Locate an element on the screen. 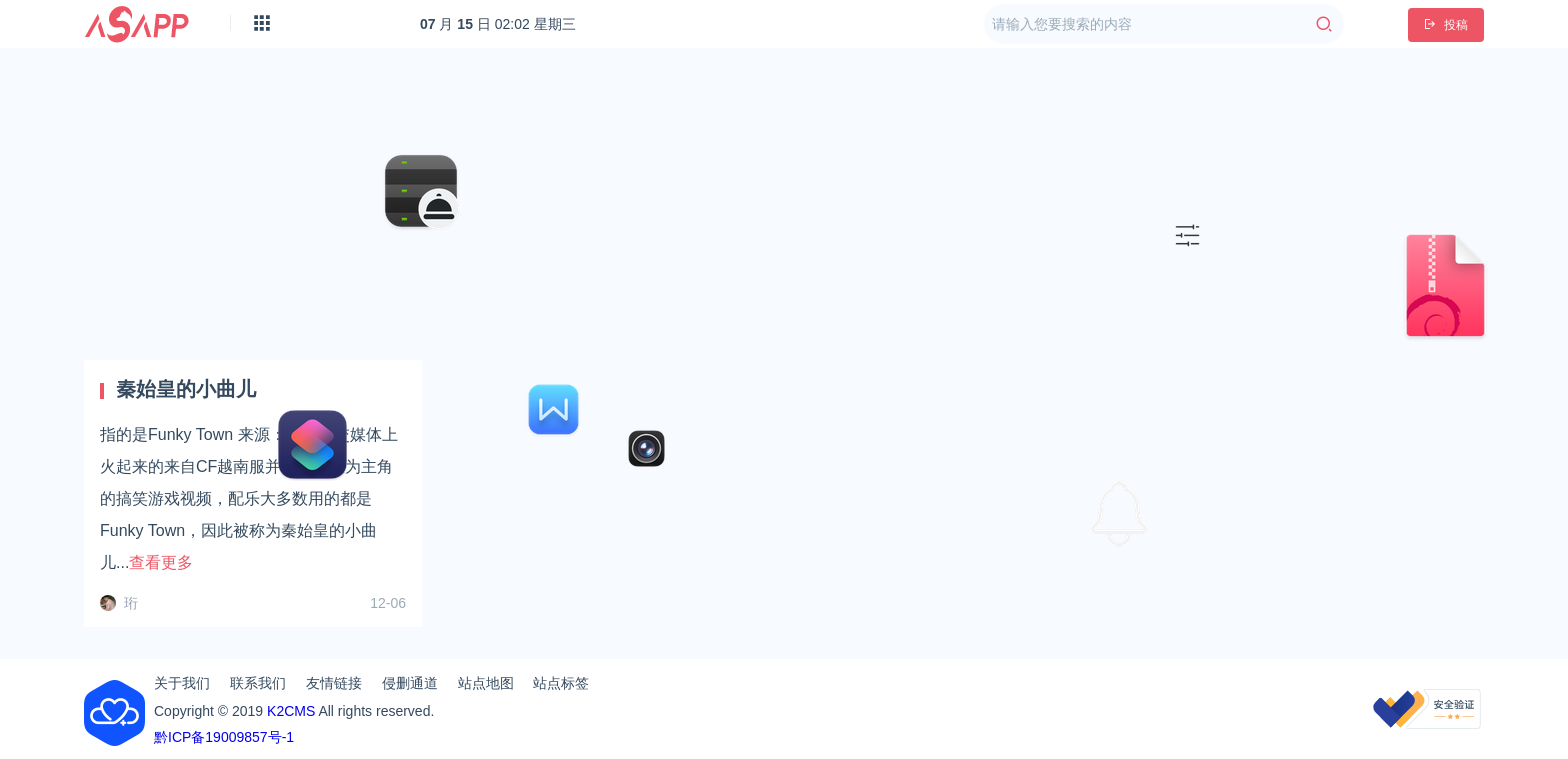 This screenshot has height=759, width=1568. configure network server discovery settings is located at coordinates (421, 191).